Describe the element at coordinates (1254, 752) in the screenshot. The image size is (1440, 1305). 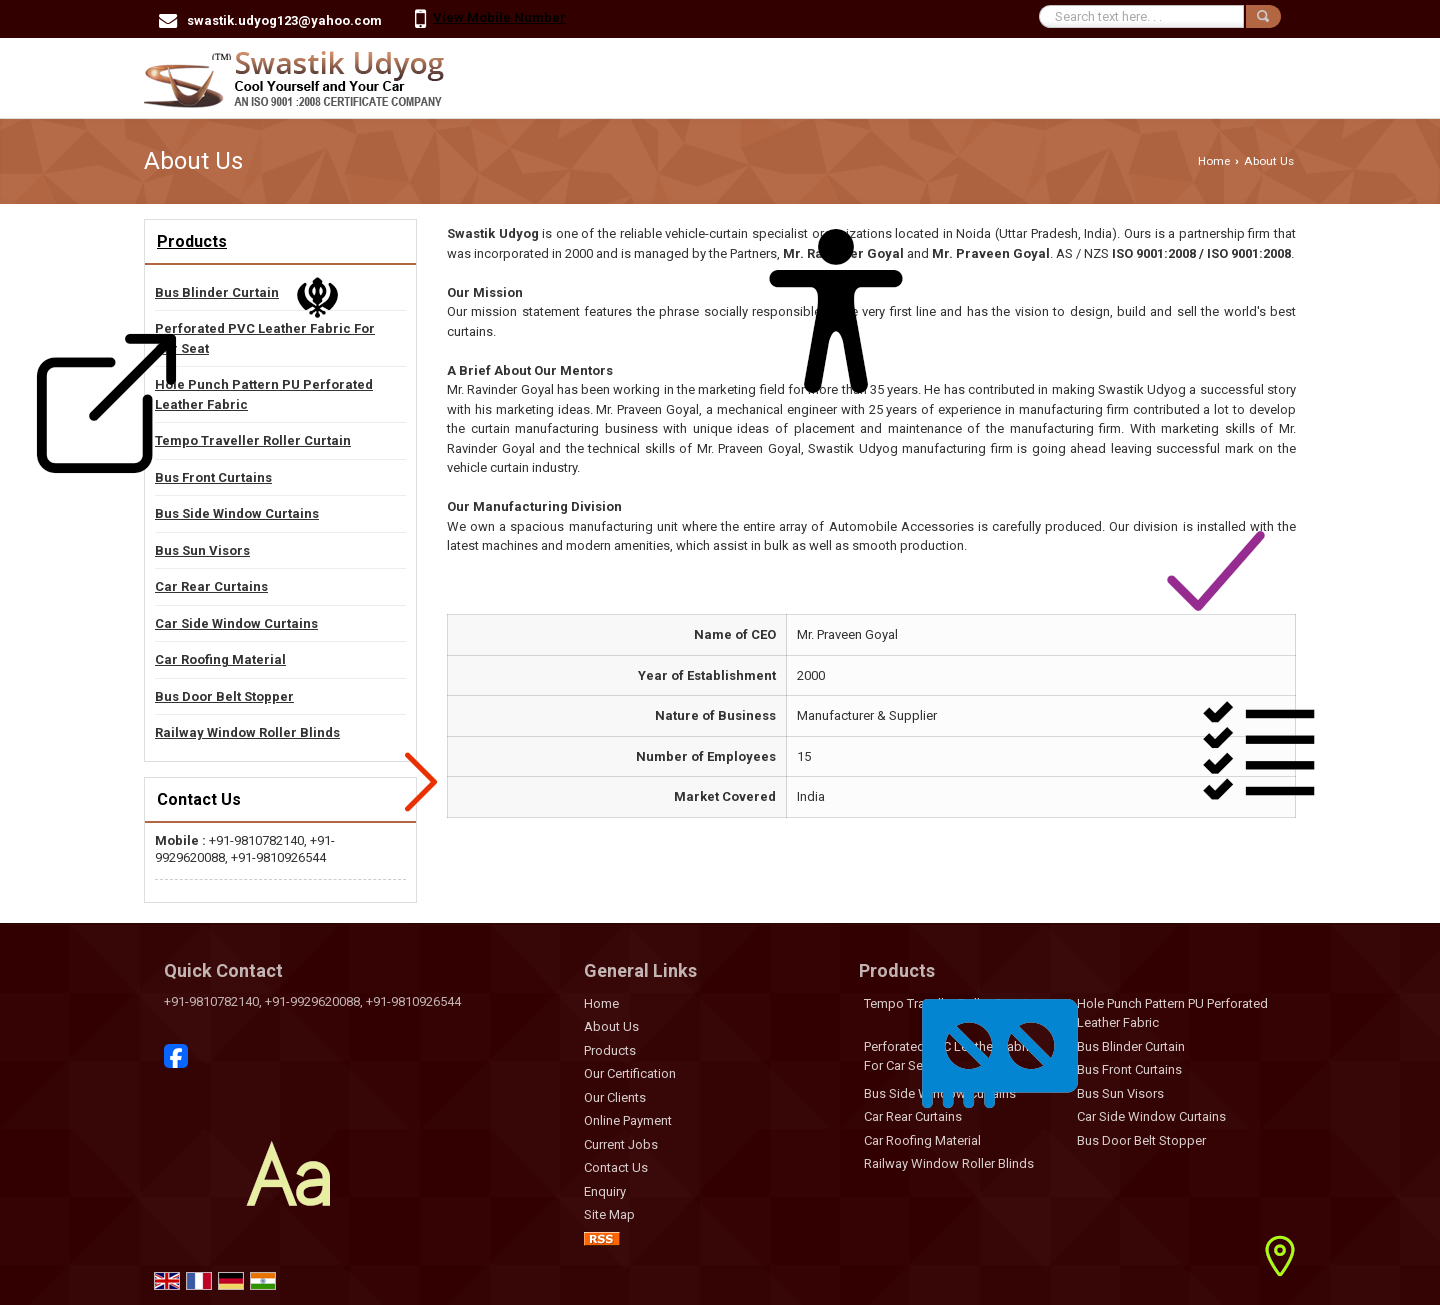
I see `view or manage your task checklist` at that location.